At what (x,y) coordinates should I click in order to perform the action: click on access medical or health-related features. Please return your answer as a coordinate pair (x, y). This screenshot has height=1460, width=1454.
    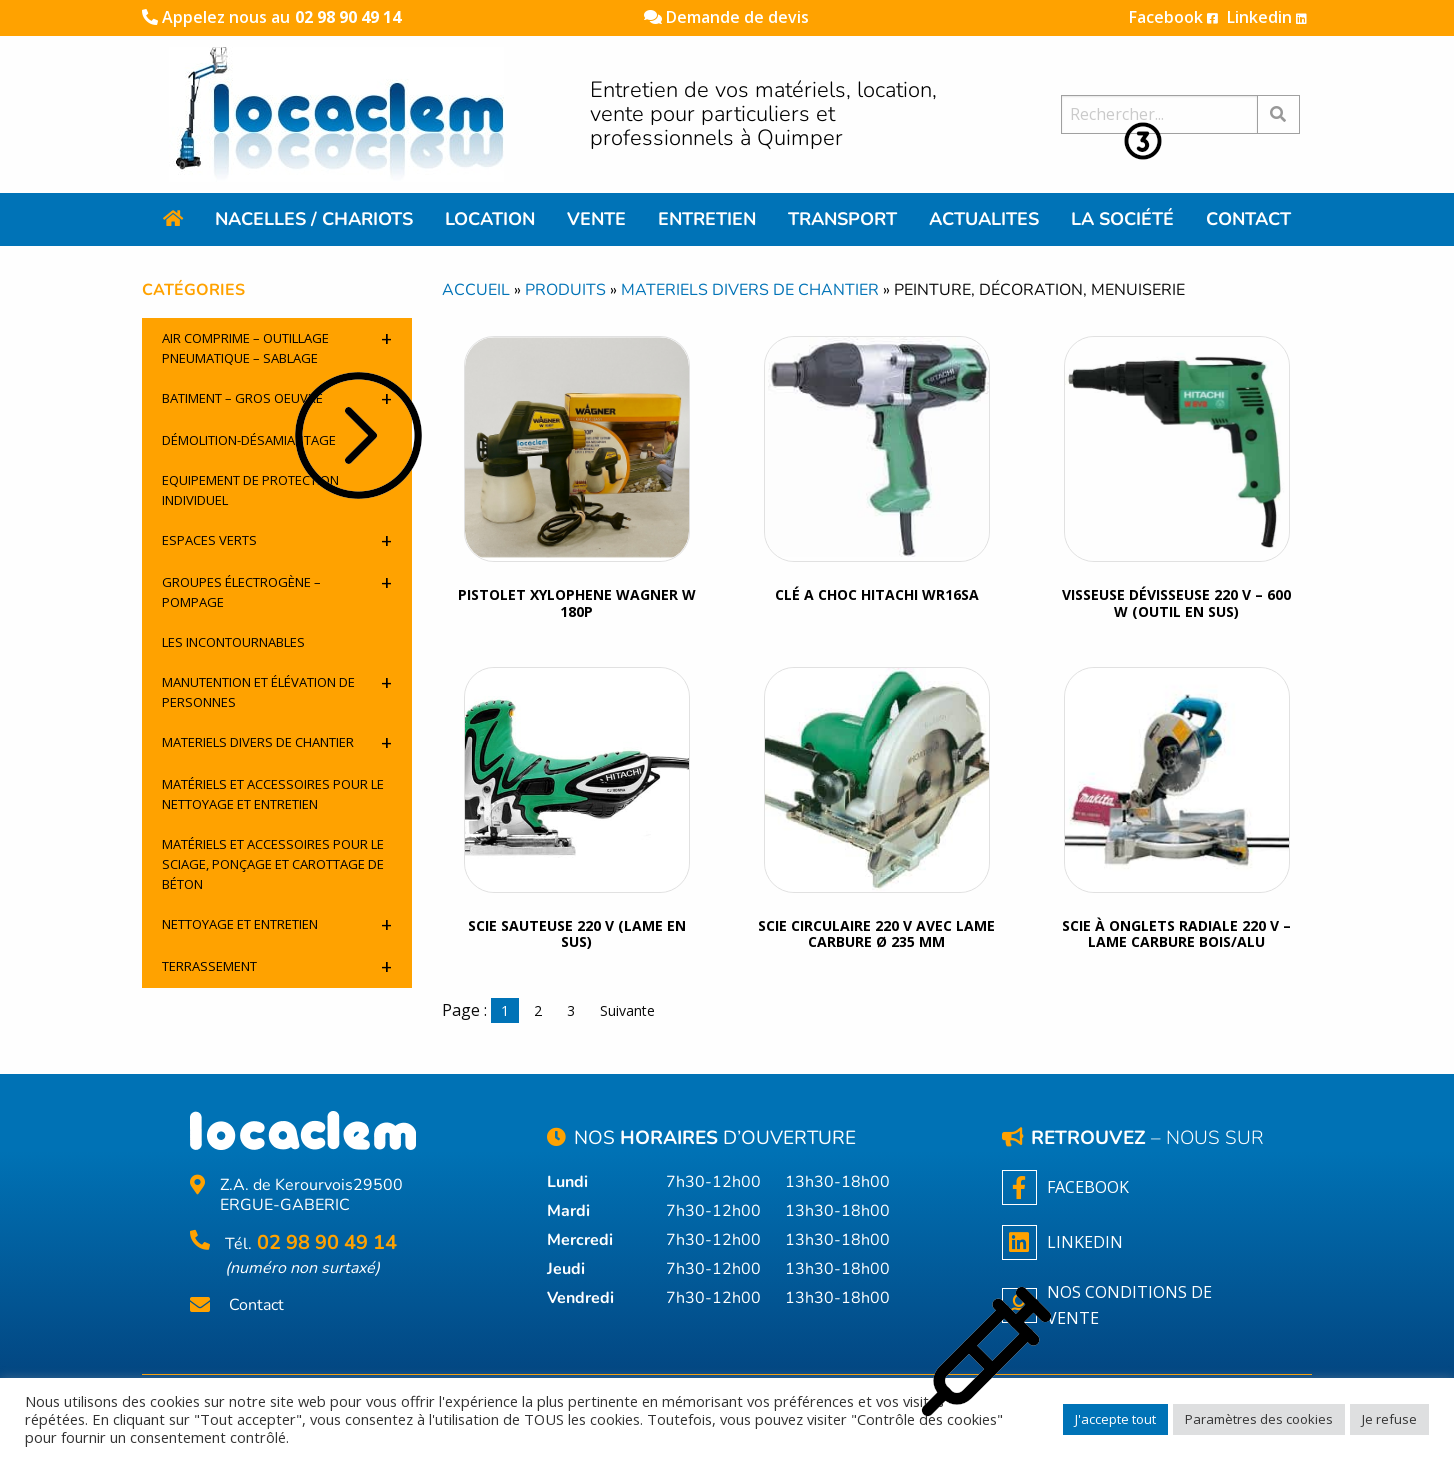
    Looking at the image, I should click on (986, 1351).